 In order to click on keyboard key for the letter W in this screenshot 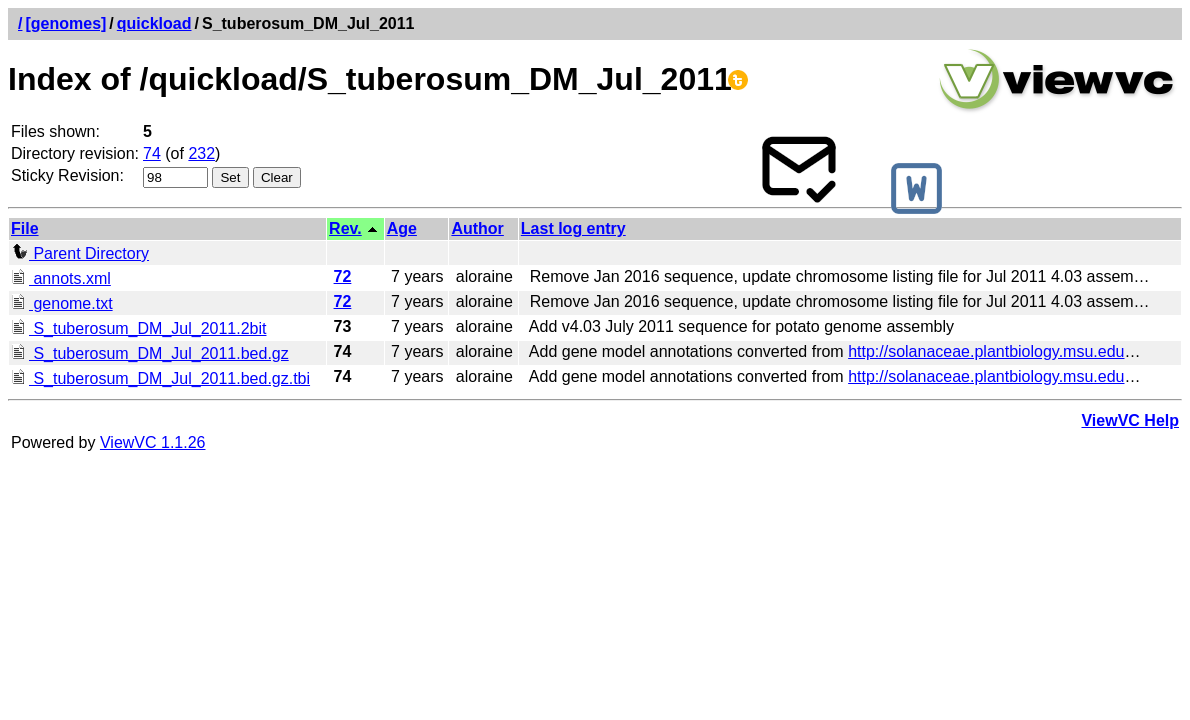, I will do `click(916, 188)`.